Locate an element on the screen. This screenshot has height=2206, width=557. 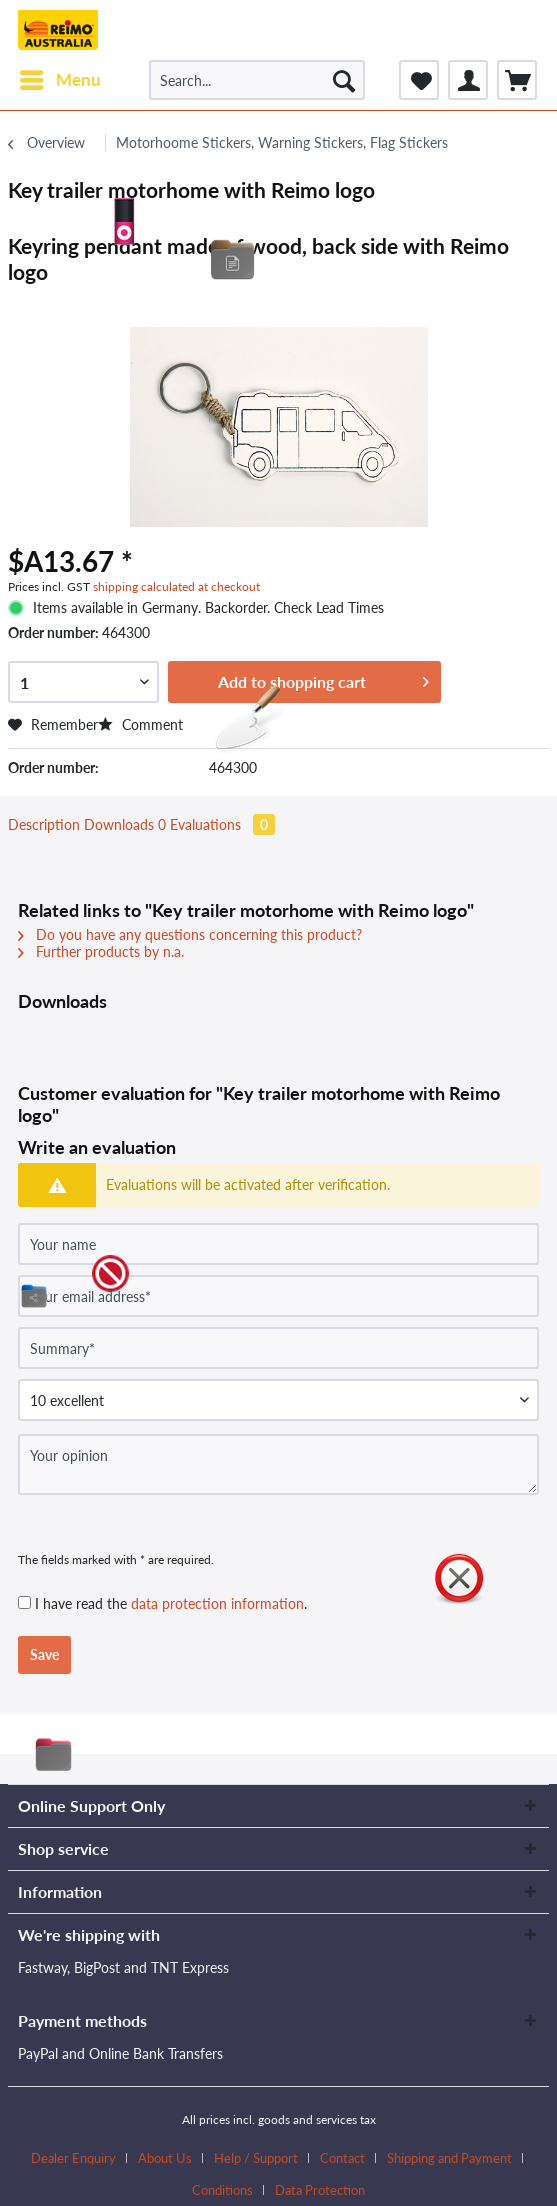
open folder to view contents is located at coordinates (53, 1754).